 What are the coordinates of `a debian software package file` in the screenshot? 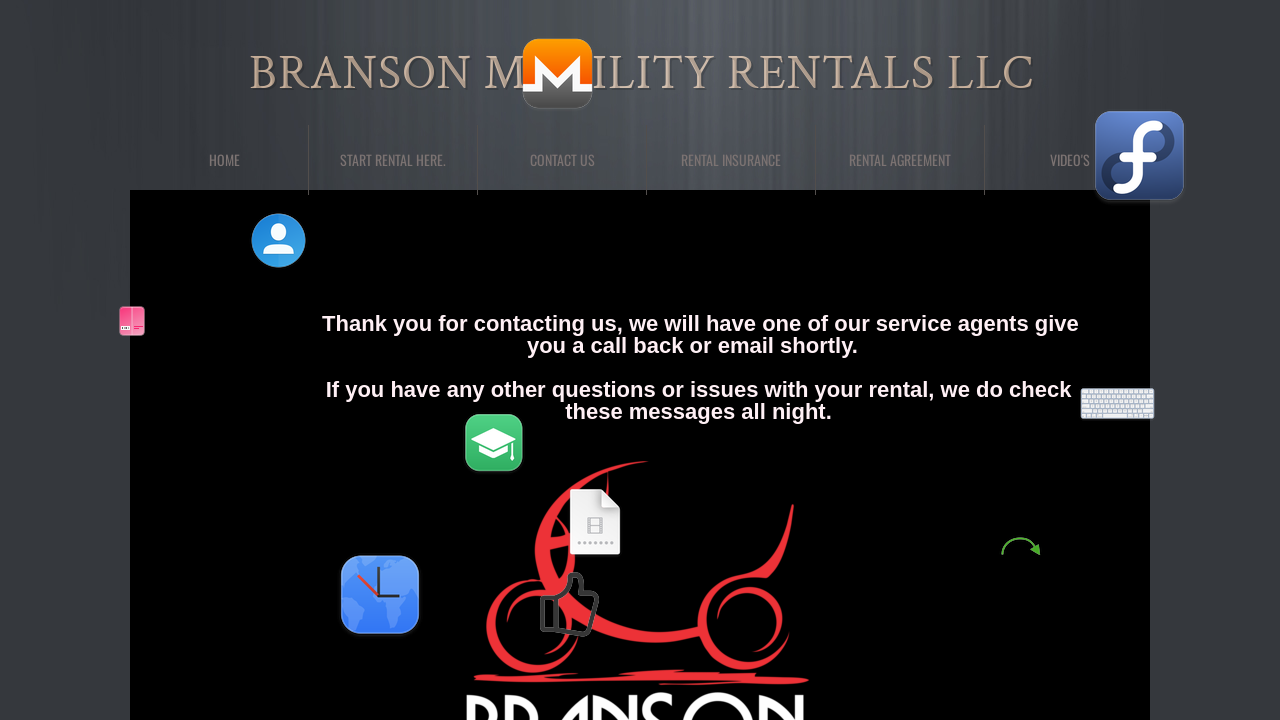 It's located at (132, 321).